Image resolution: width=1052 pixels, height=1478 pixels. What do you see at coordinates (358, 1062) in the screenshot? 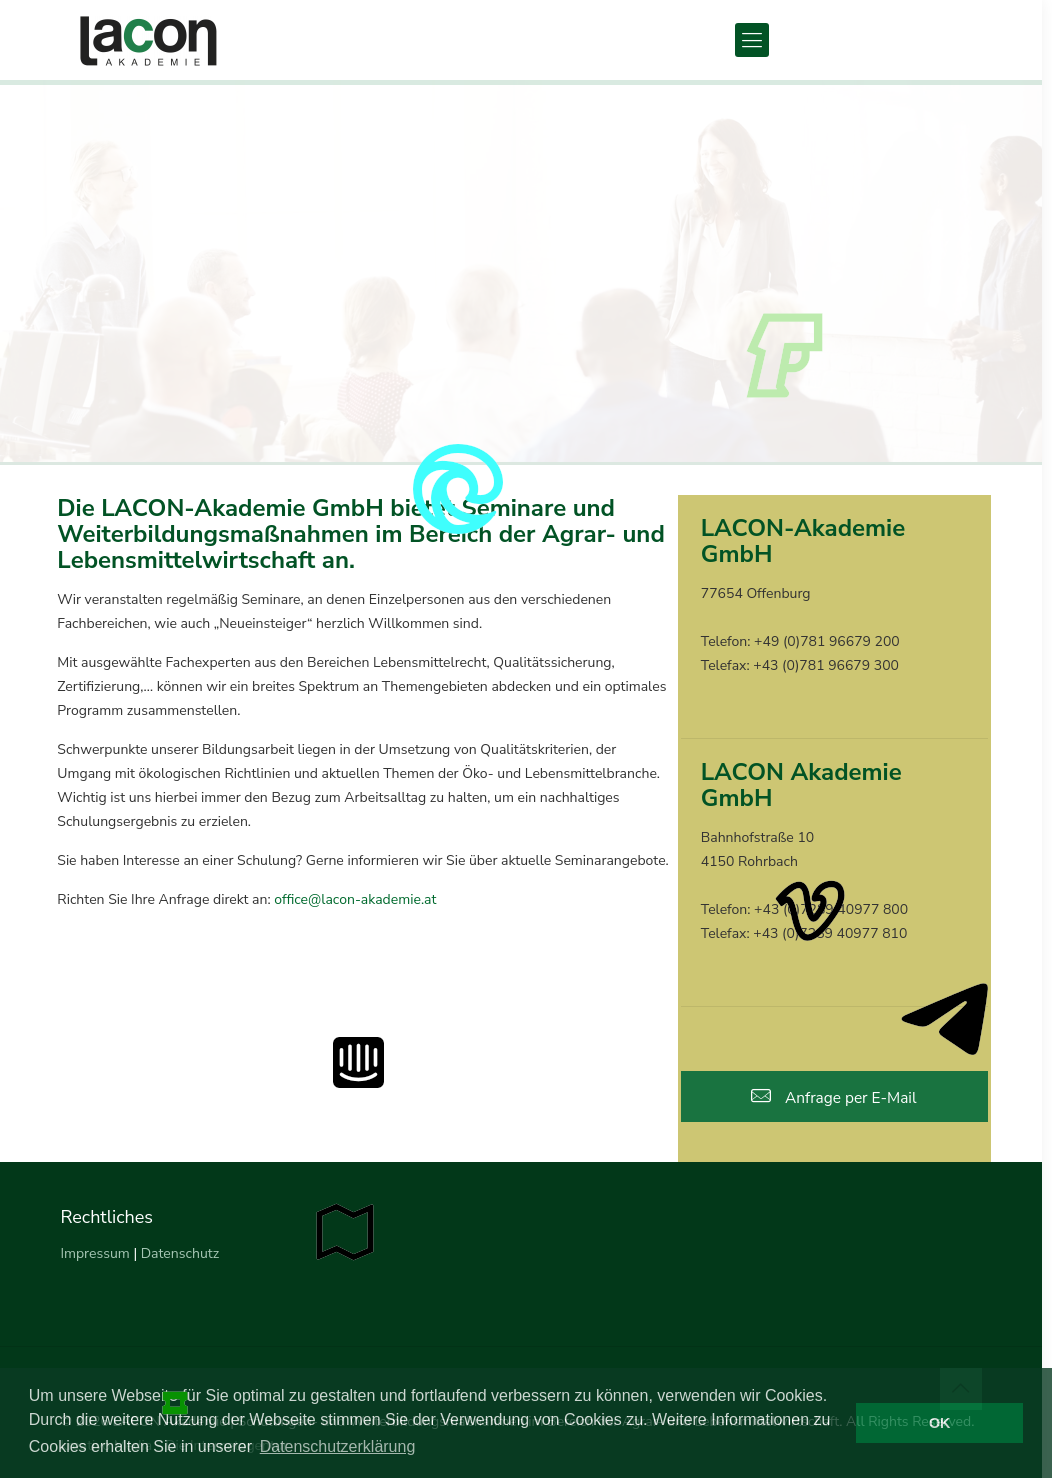
I see `open intercom chat support` at bounding box center [358, 1062].